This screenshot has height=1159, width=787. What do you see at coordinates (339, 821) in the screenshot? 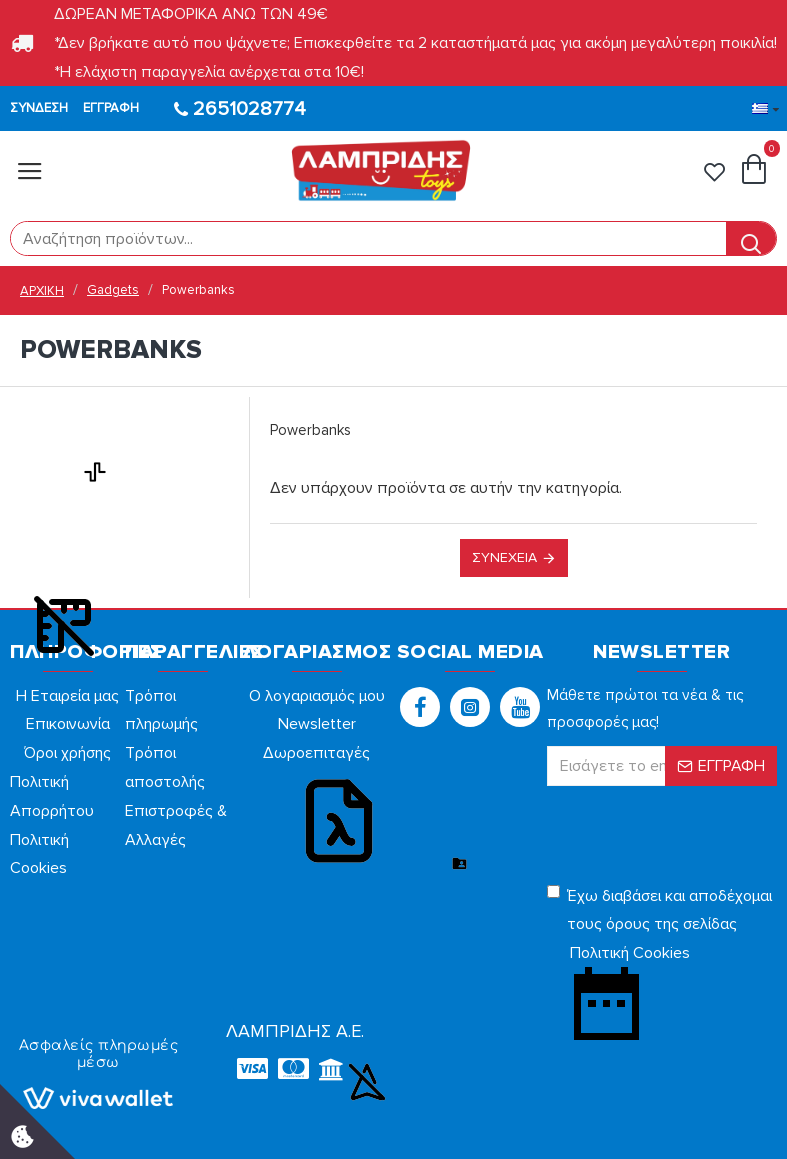
I see `open a lambda function file` at bounding box center [339, 821].